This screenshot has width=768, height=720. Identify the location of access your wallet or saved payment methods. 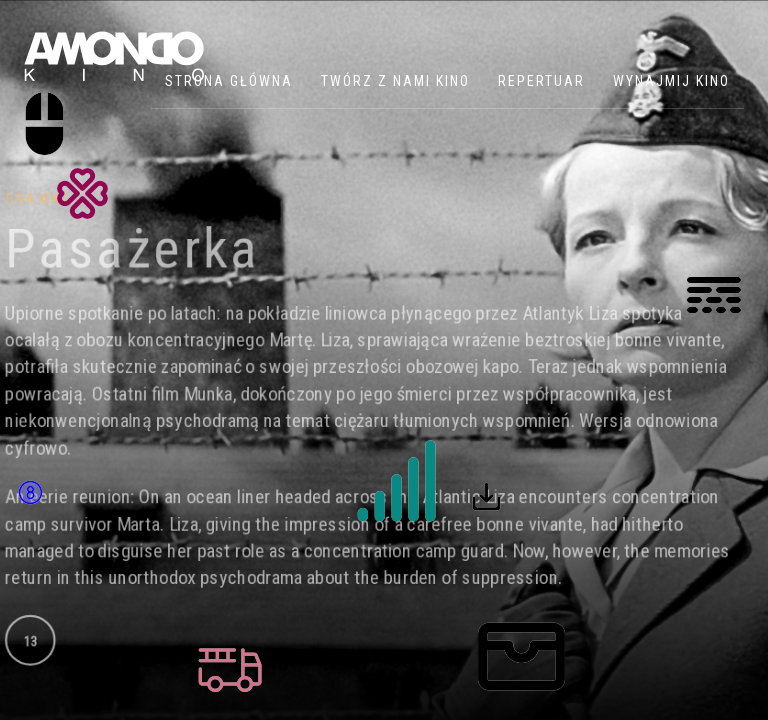
(521, 656).